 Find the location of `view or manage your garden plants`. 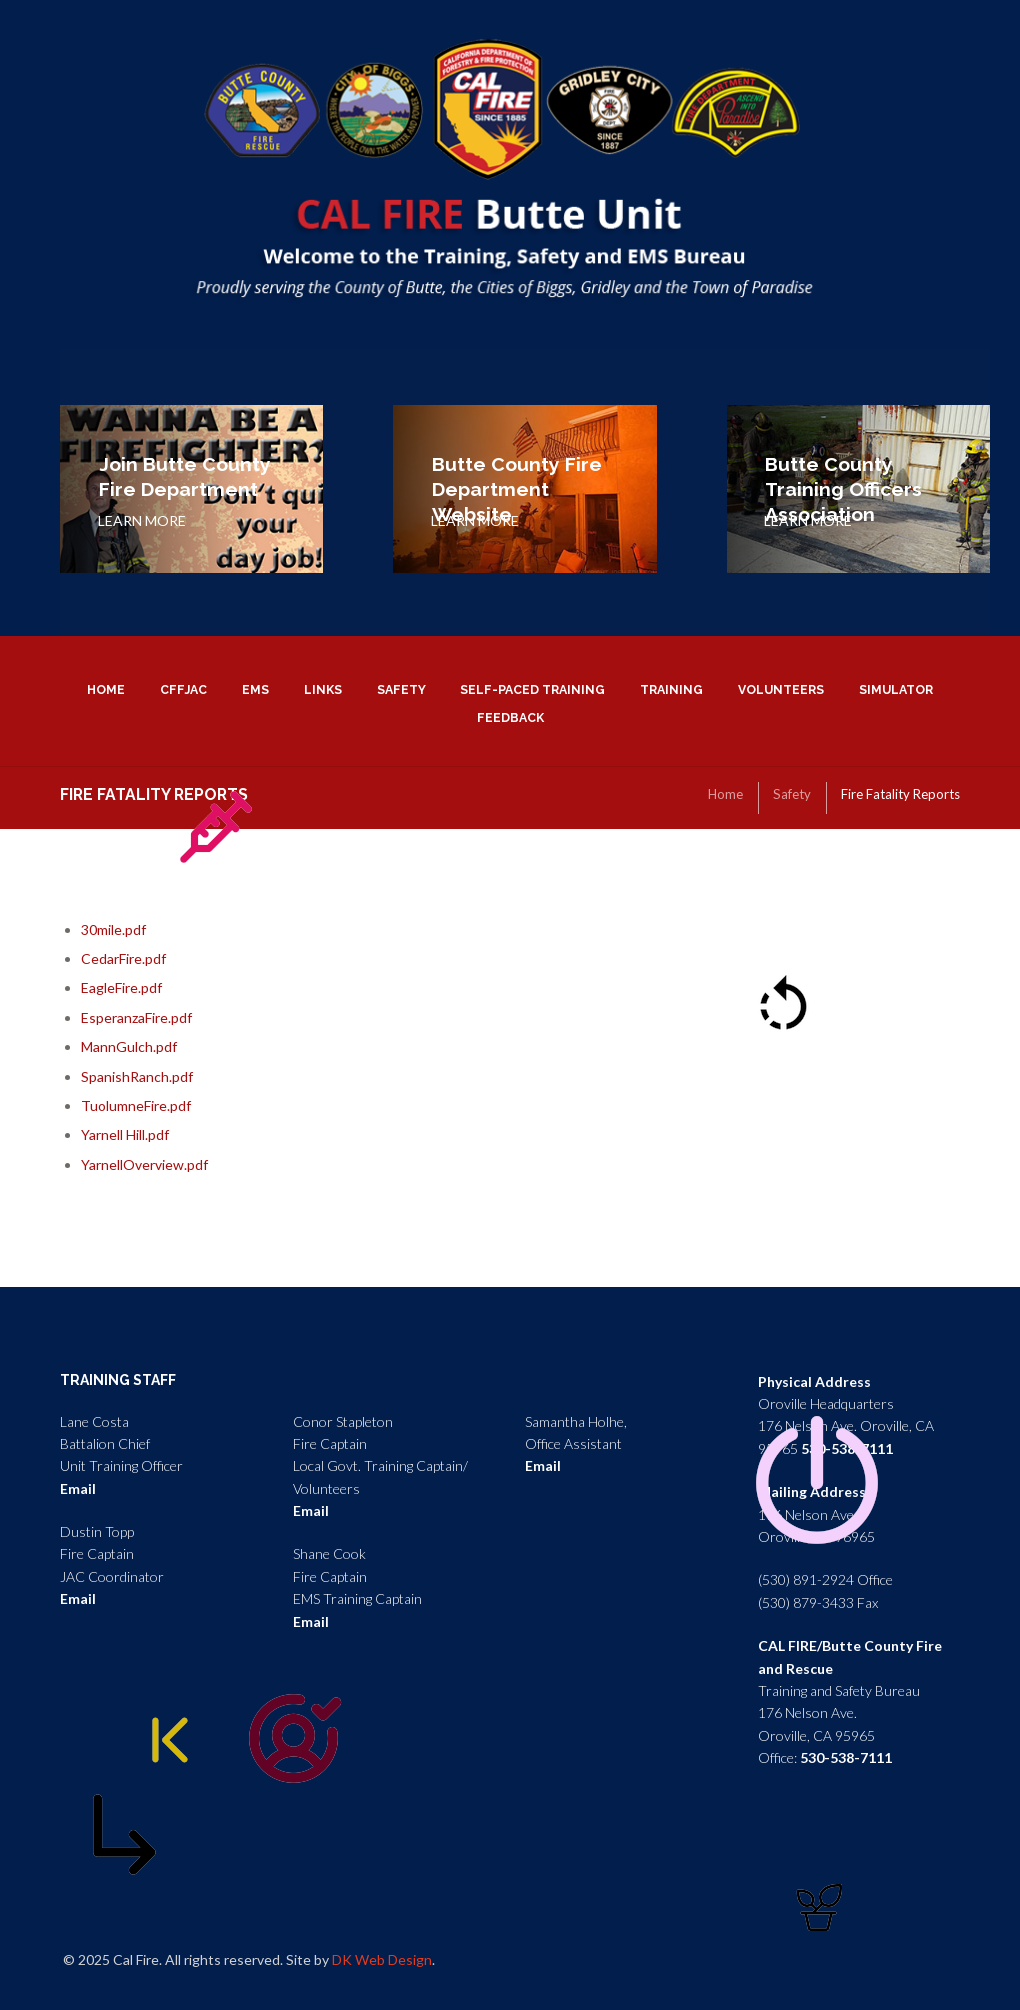

view or manage your garden plants is located at coordinates (818, 1907).